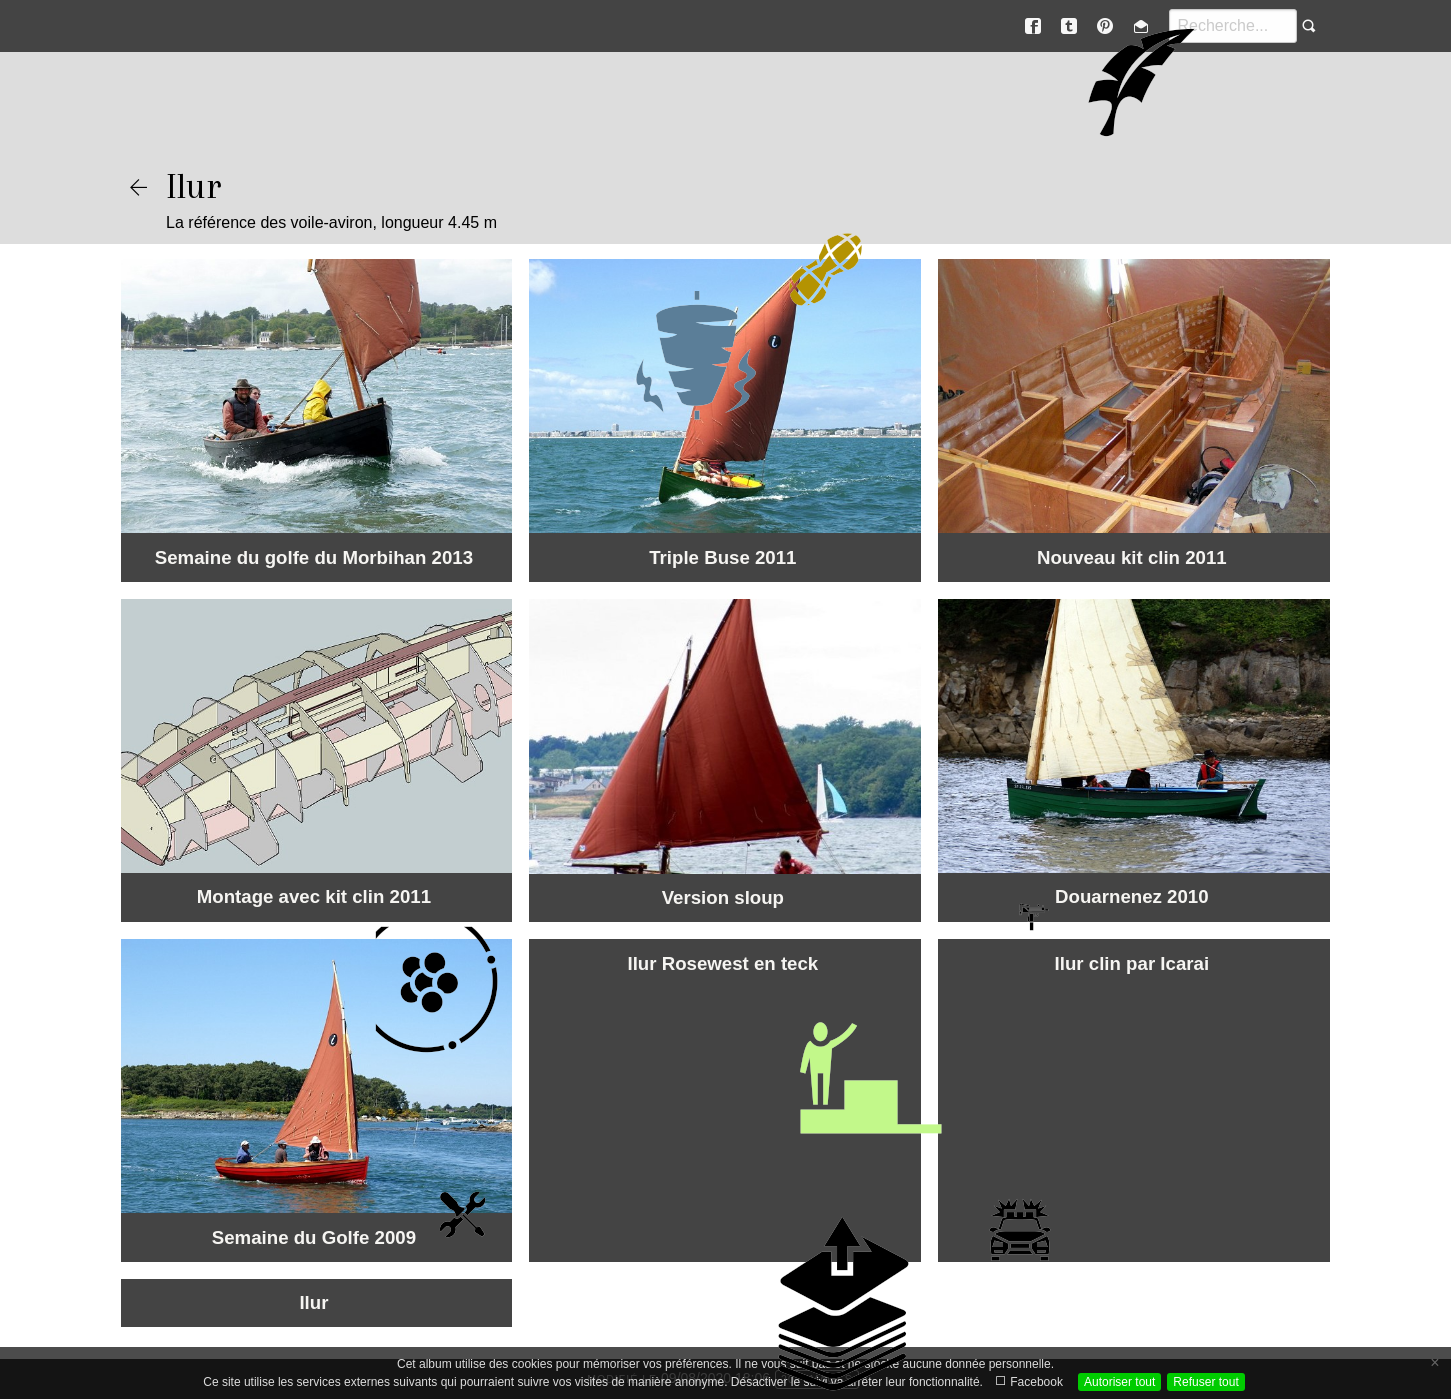 This screenshot has width=1451, height=1399. I want to click on draw a card from the deck, so click(843, 1303).